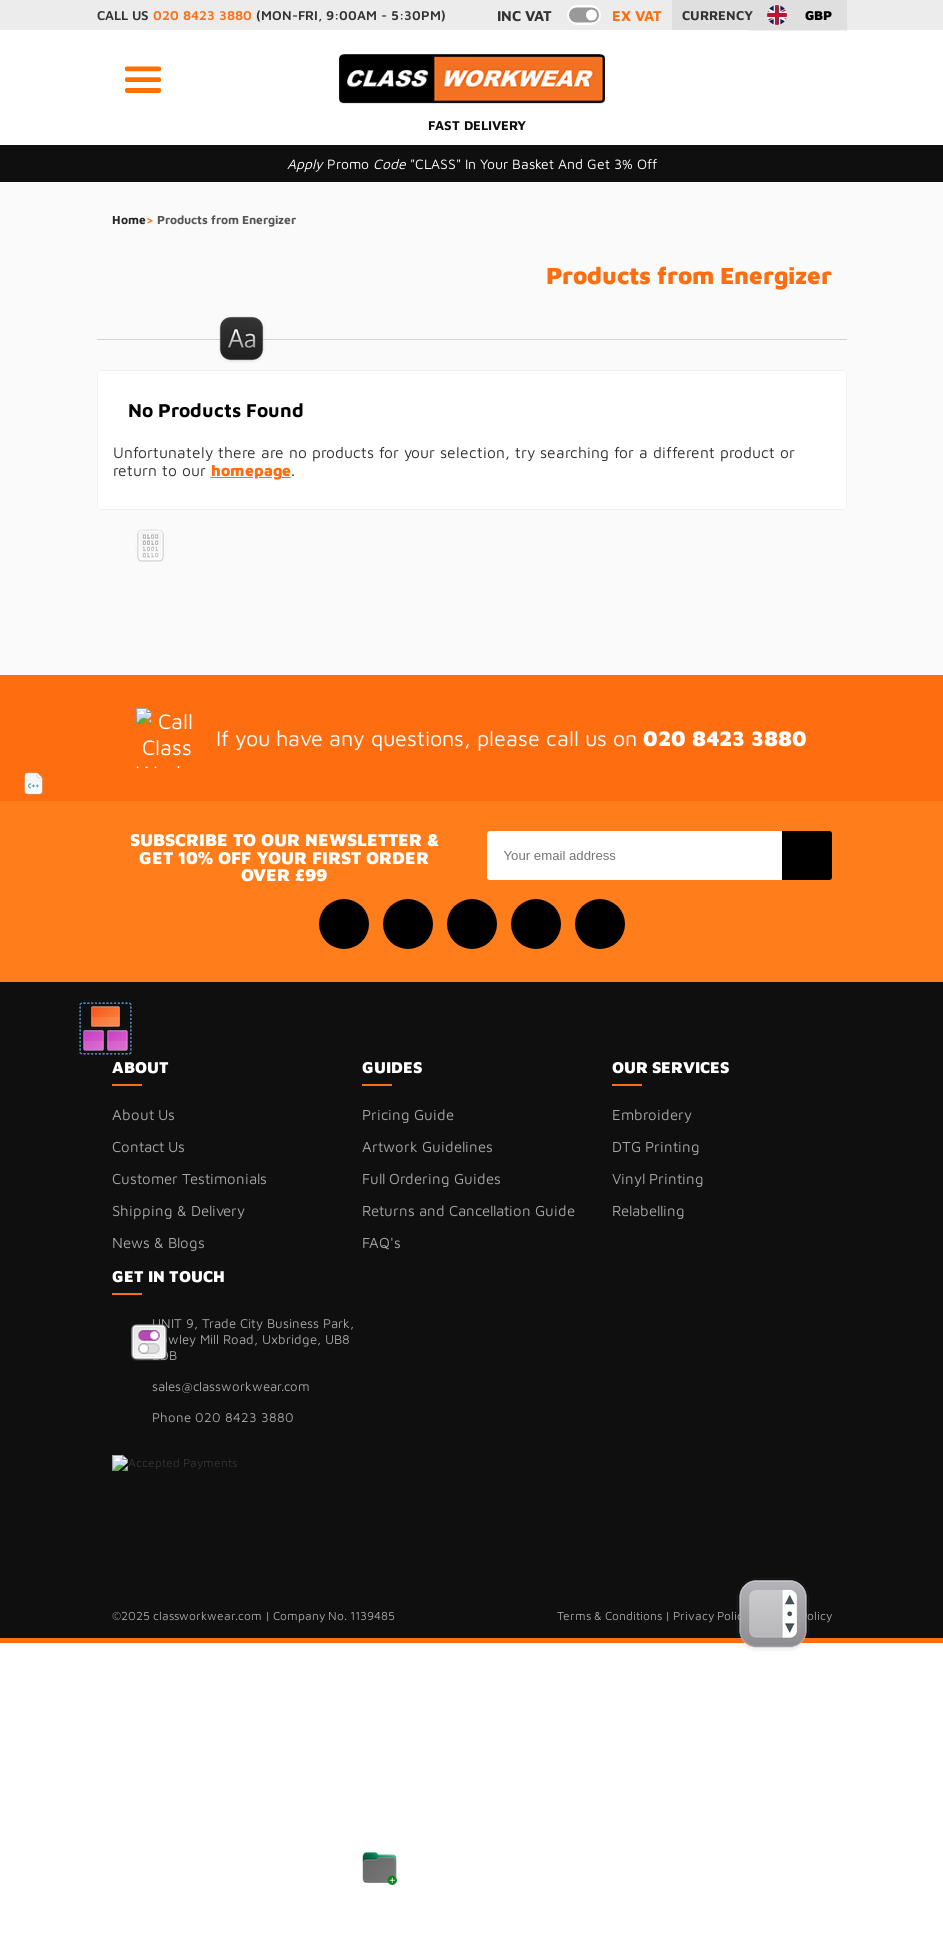  What do you see at coordinates (150, 545) in the screenshot?
I see `indicates a binary or executable file type` at bounding box center [150, 545].